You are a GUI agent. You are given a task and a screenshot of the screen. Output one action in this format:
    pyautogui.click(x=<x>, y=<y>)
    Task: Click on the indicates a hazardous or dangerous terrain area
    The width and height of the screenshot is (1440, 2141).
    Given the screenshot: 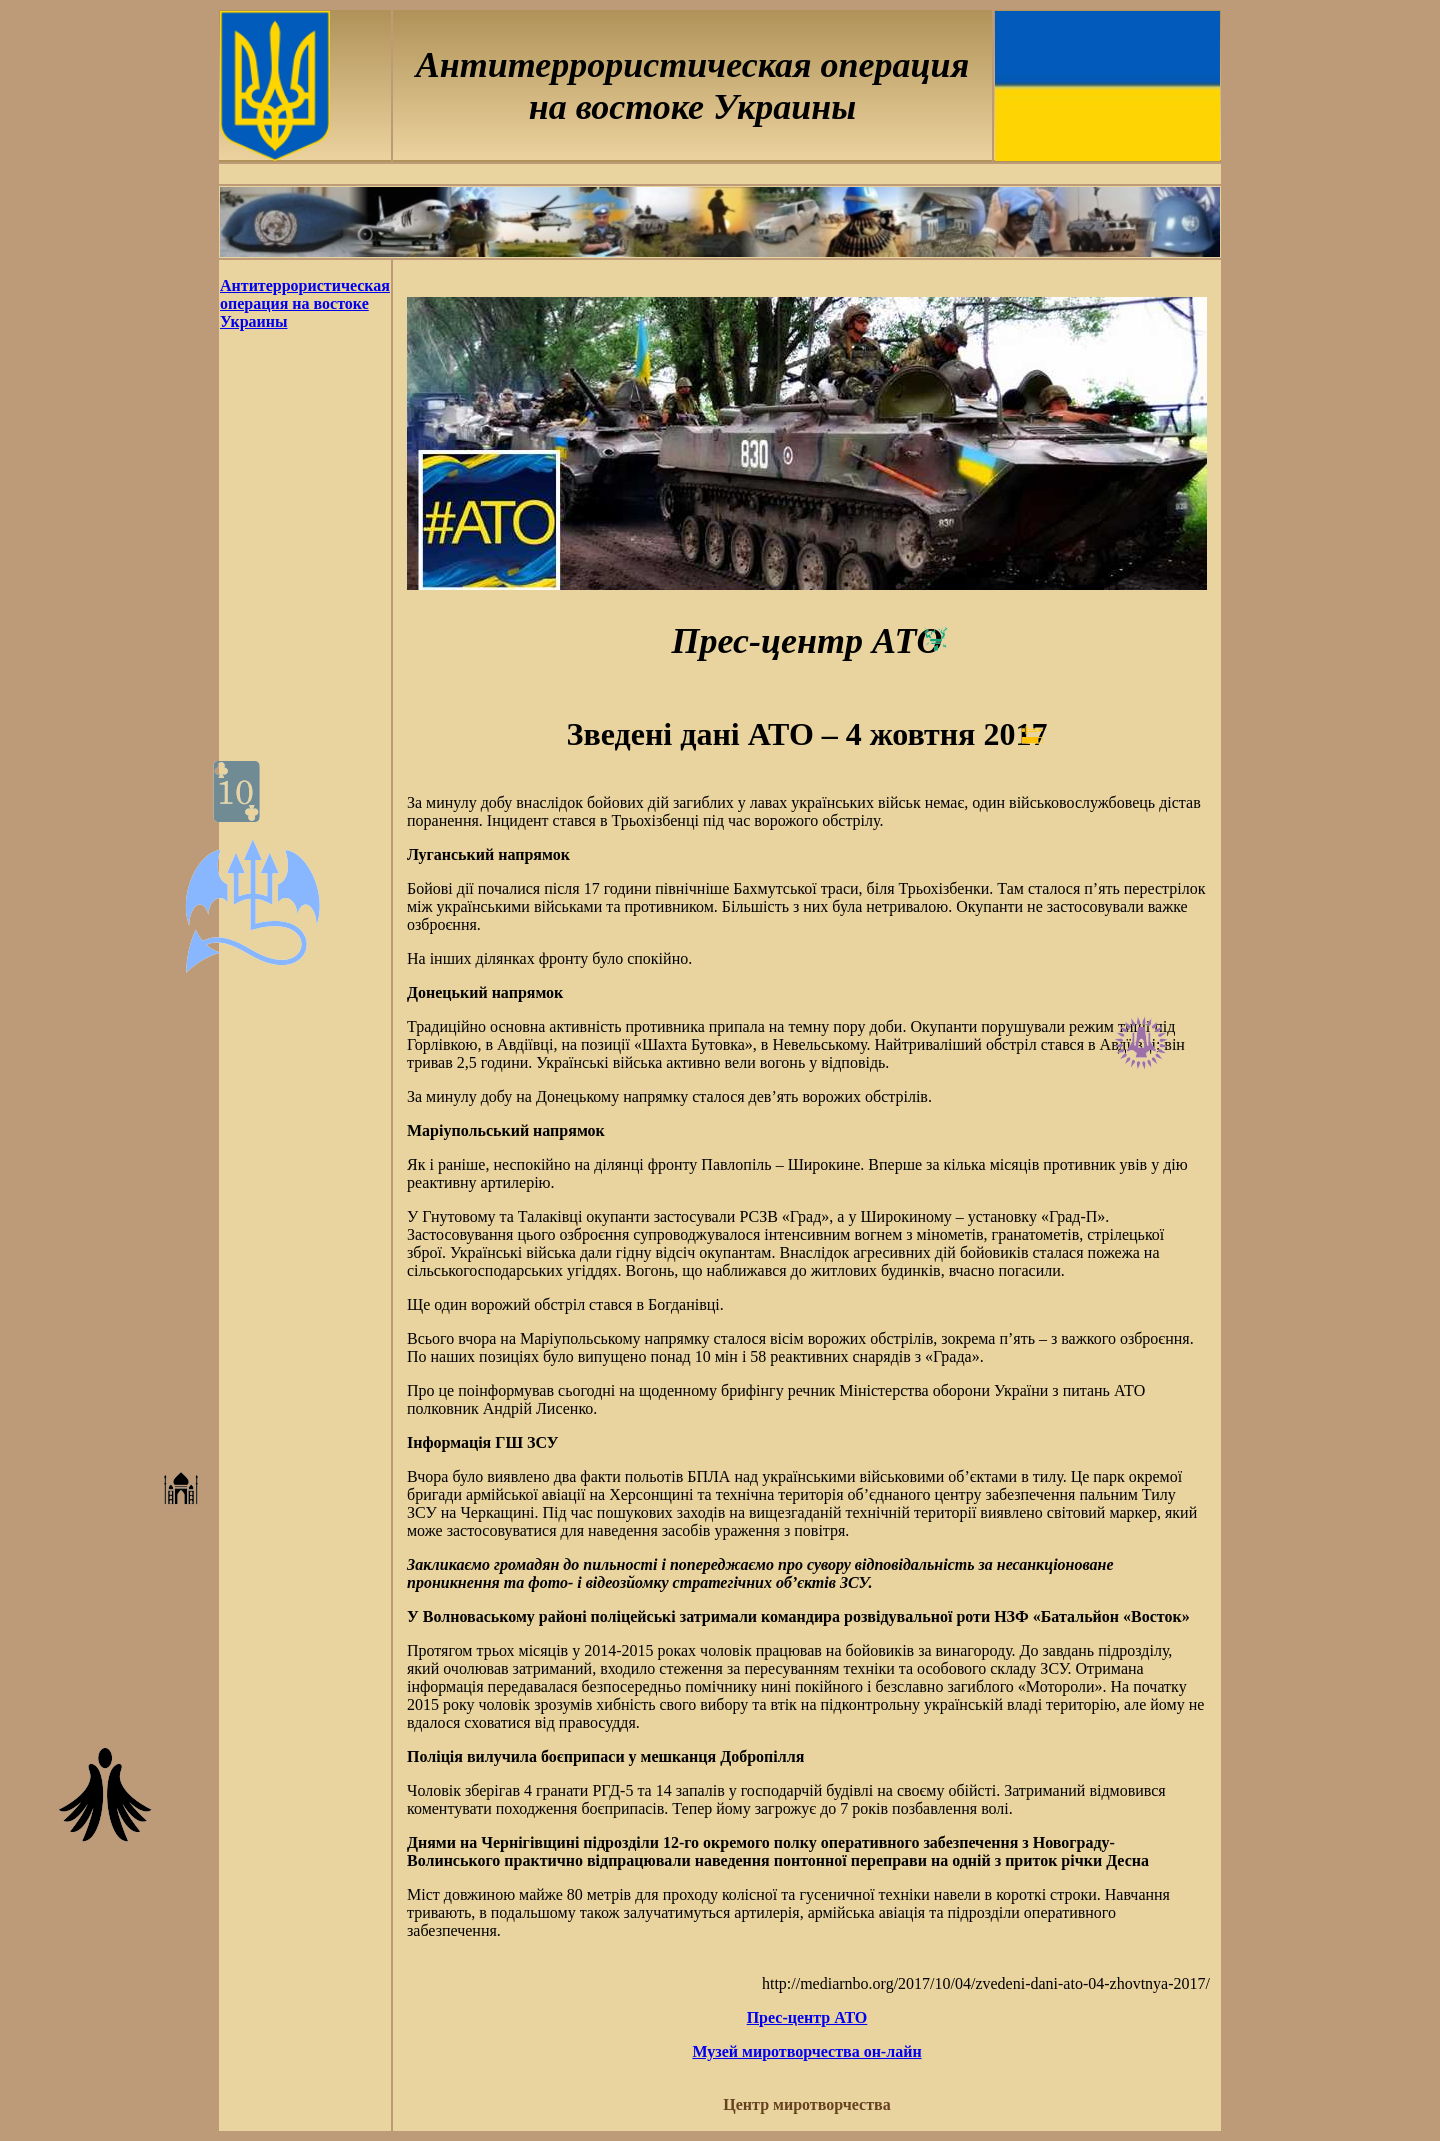 What is the action you would take?
    pyautogui.click(x=1141, y=1043)
    